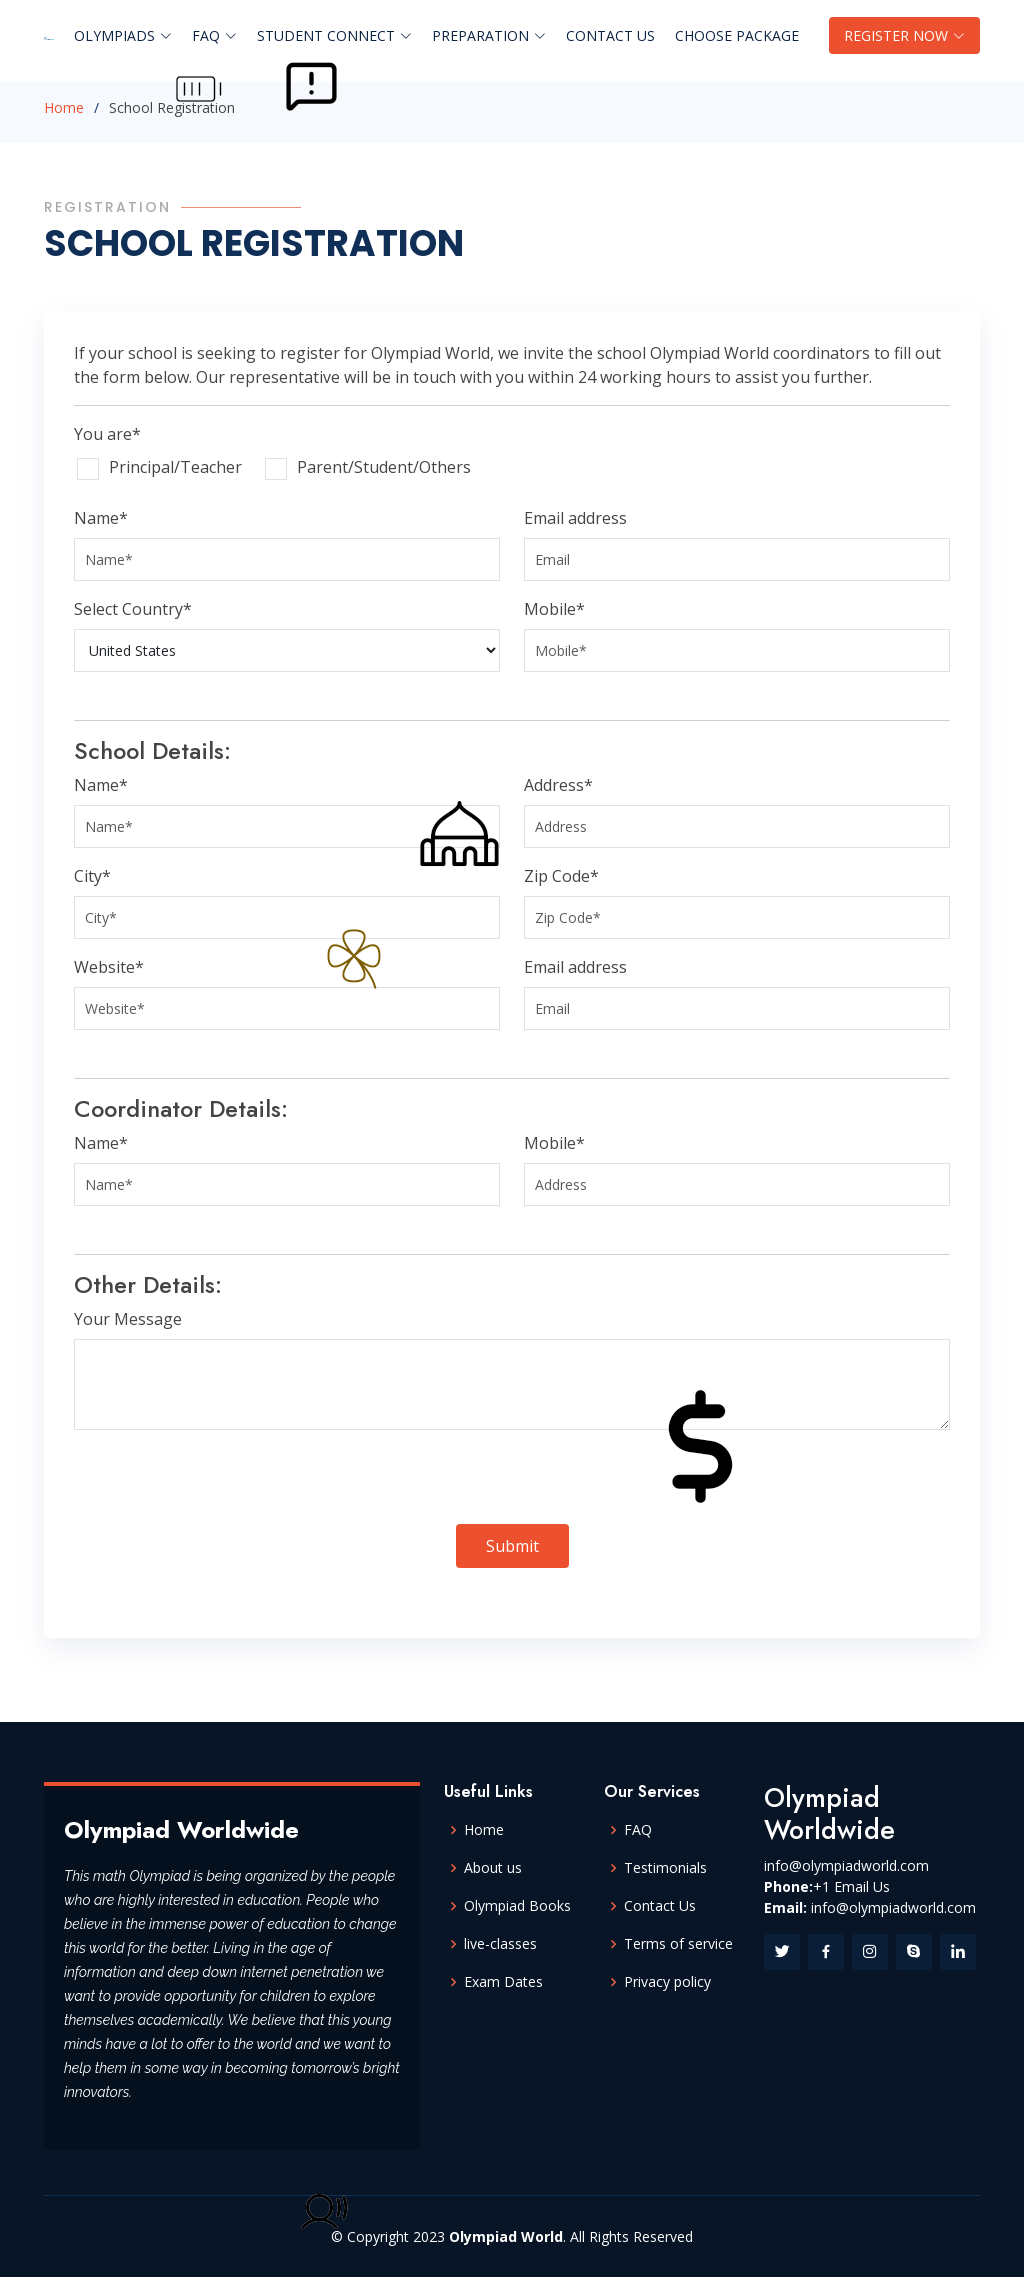 The image size is (1024, 2277). What do you see at coordinates (354, 958) in the screenshot?
I see `indicates luck or bonus reward feature` at bounding box center [354, 958].